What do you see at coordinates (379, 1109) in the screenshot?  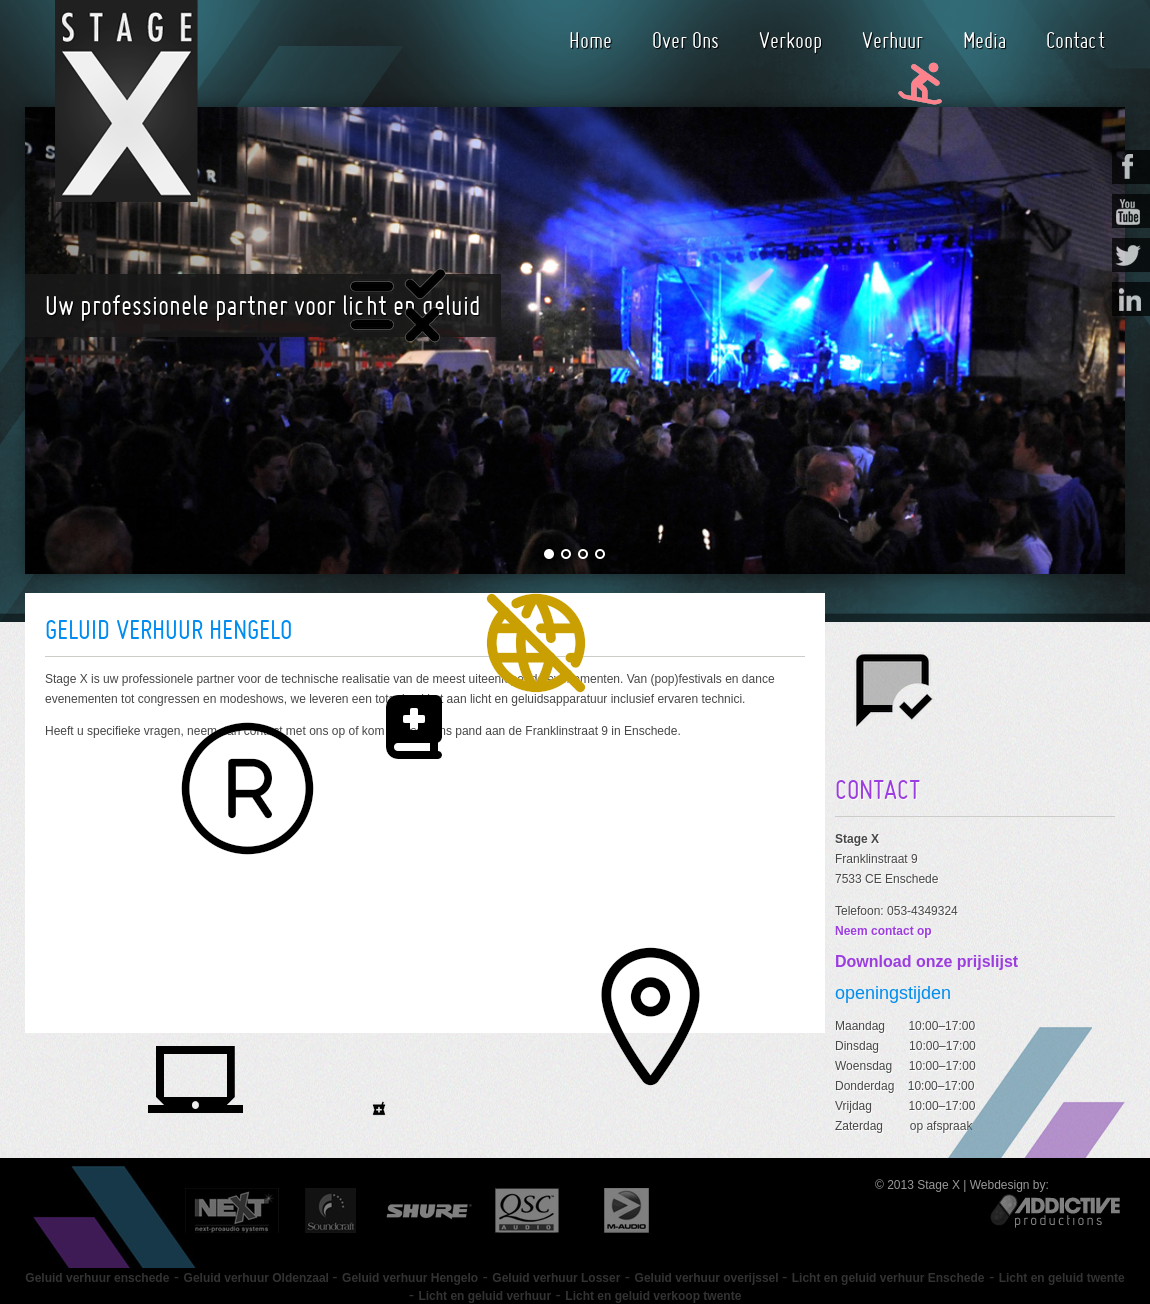 I see `find nearby pharmacies` at bounding box center [379, 1109].